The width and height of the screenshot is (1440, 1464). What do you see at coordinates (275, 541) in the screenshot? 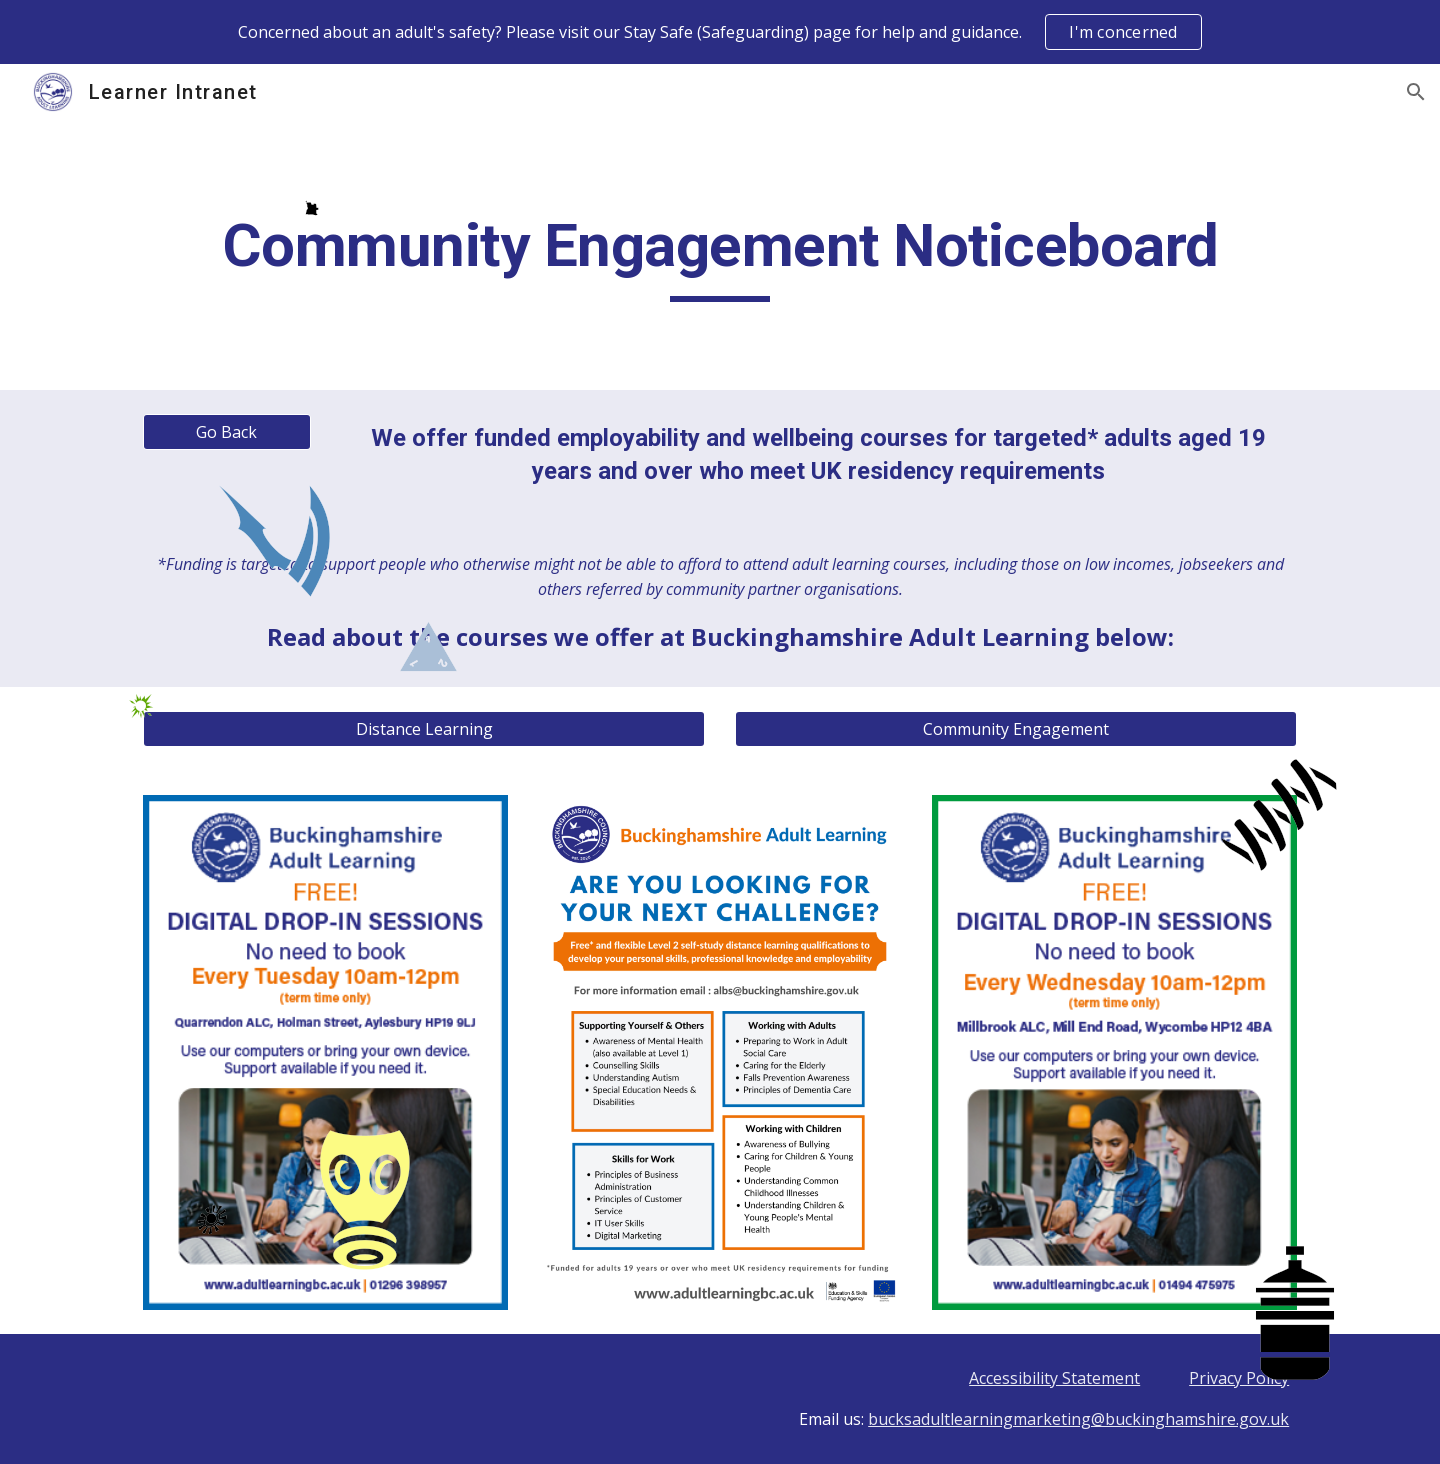
I see `indicates a tearing or ripping action in gameplay` at bounding box center [275, 541].